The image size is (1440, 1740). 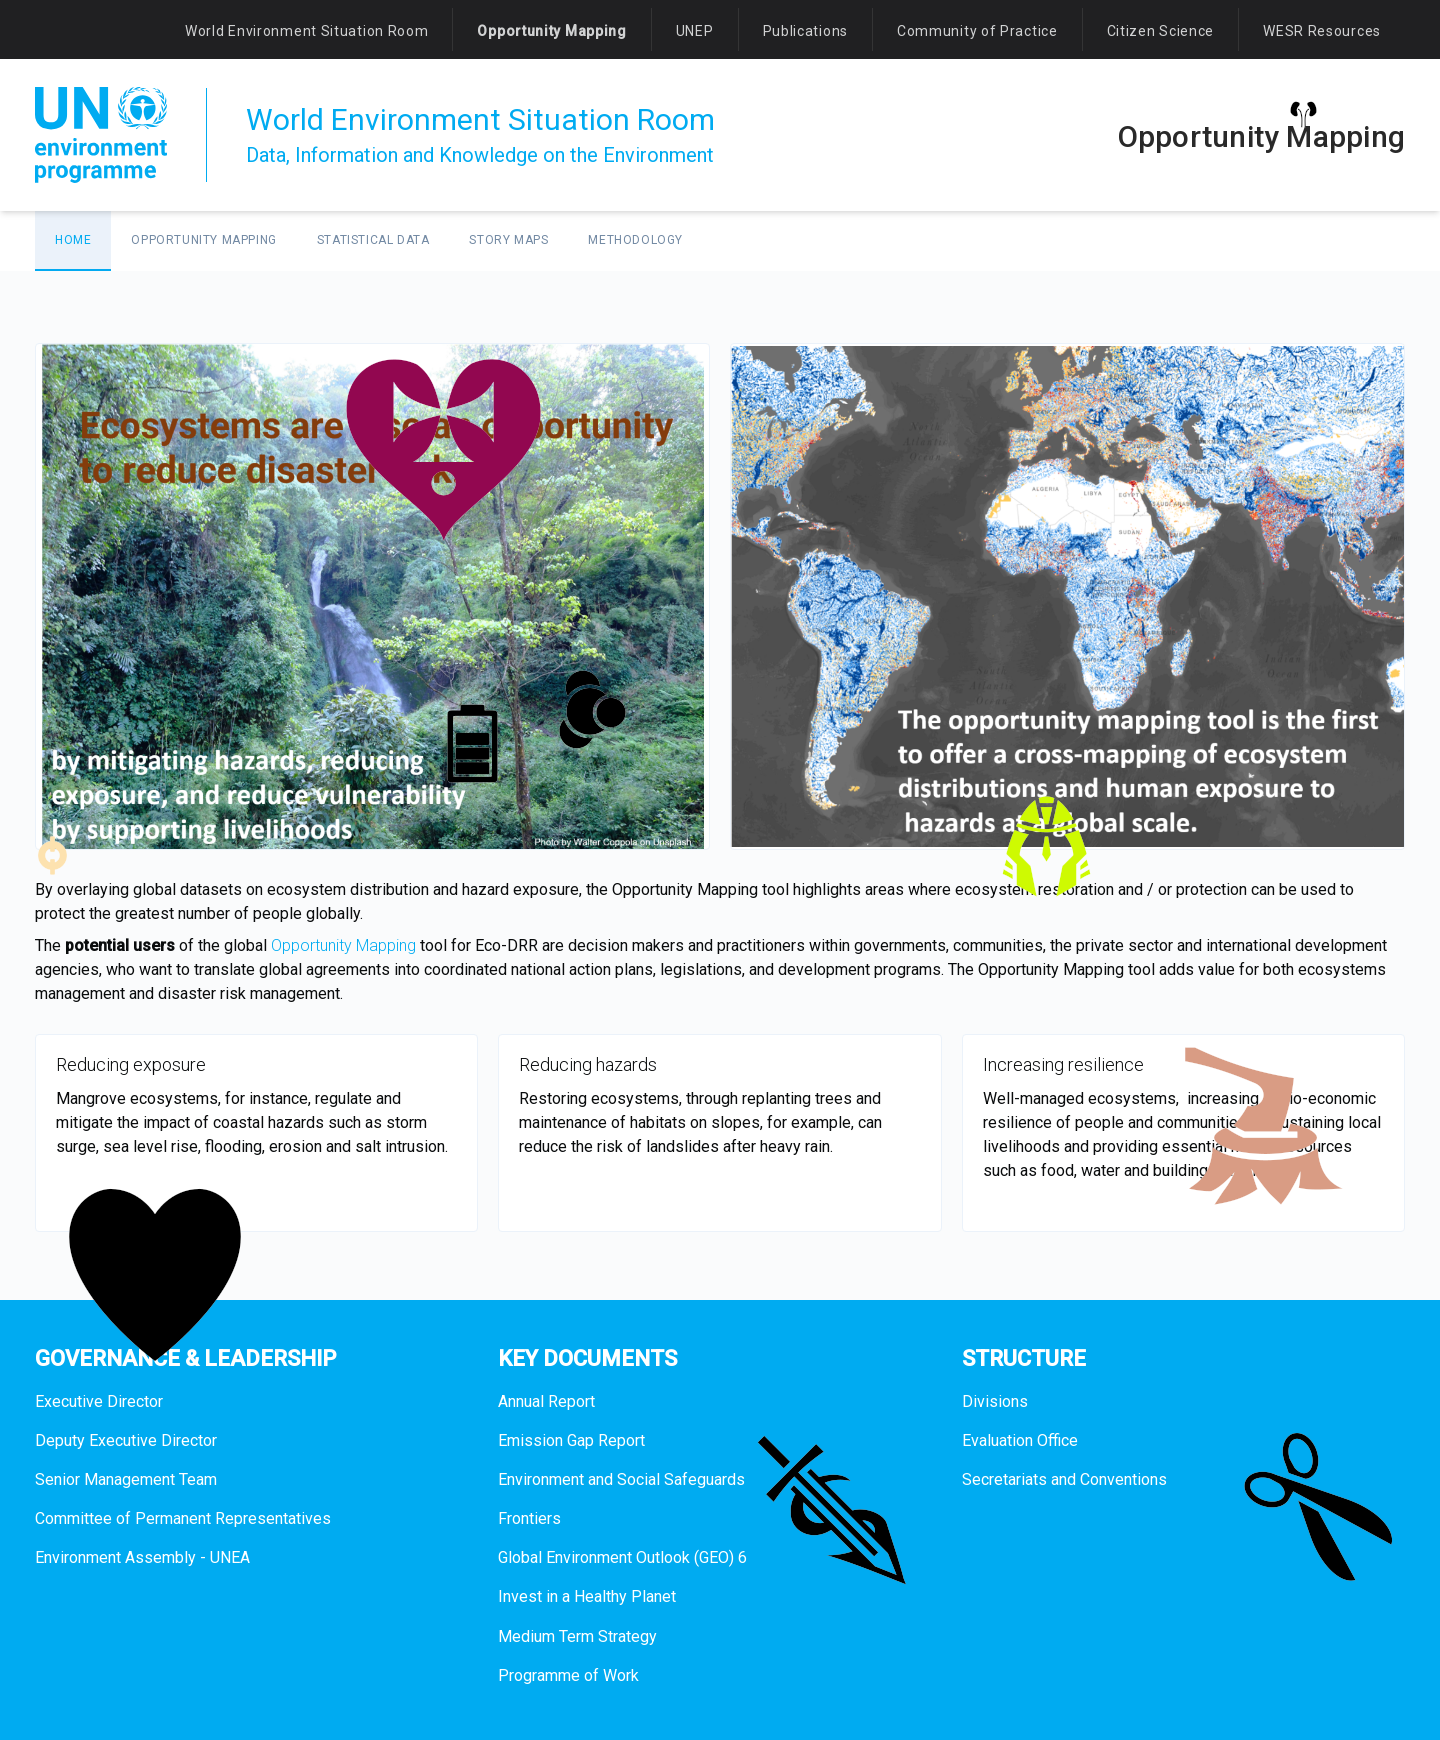 What do you see at coordinates (52, 855) in the screenshot?
I see `select laser gun weapon in game` at bounding box center [52, 855].